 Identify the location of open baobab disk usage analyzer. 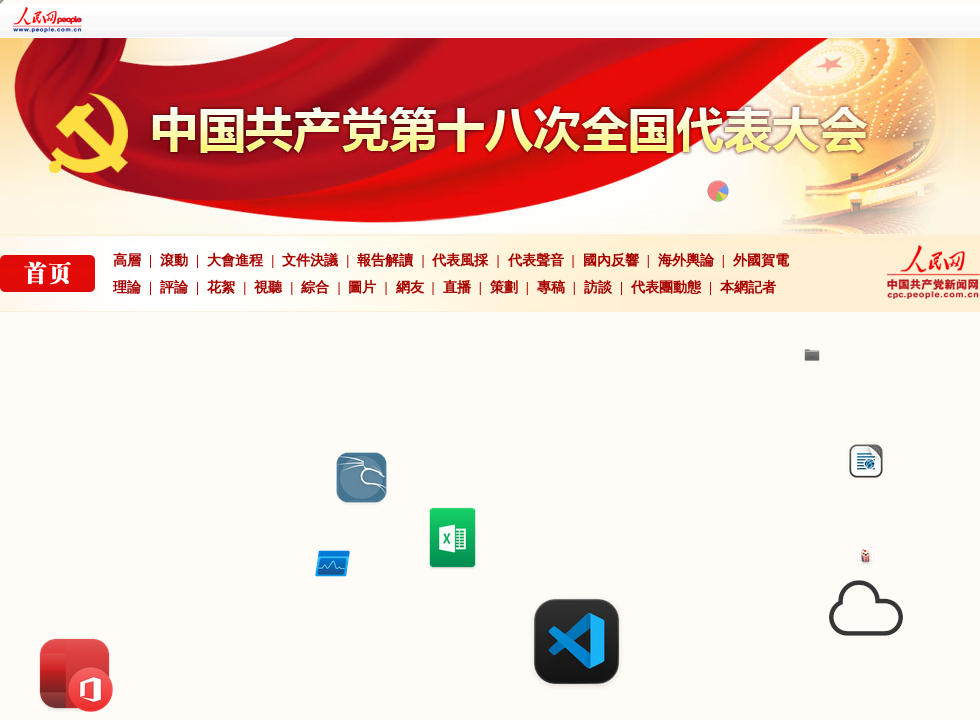
(718, 191).